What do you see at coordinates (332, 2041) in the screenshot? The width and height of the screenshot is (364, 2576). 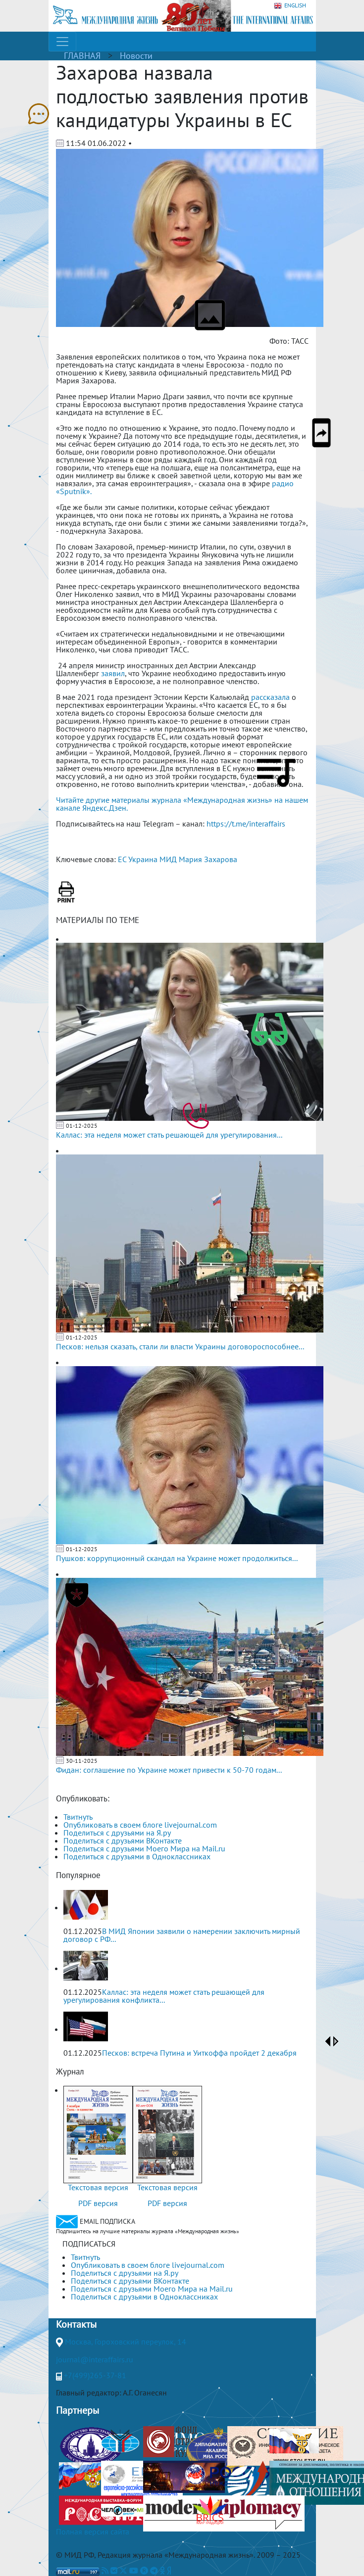 I see `switch to the right panel or view` at bounding box center [332, 2041].